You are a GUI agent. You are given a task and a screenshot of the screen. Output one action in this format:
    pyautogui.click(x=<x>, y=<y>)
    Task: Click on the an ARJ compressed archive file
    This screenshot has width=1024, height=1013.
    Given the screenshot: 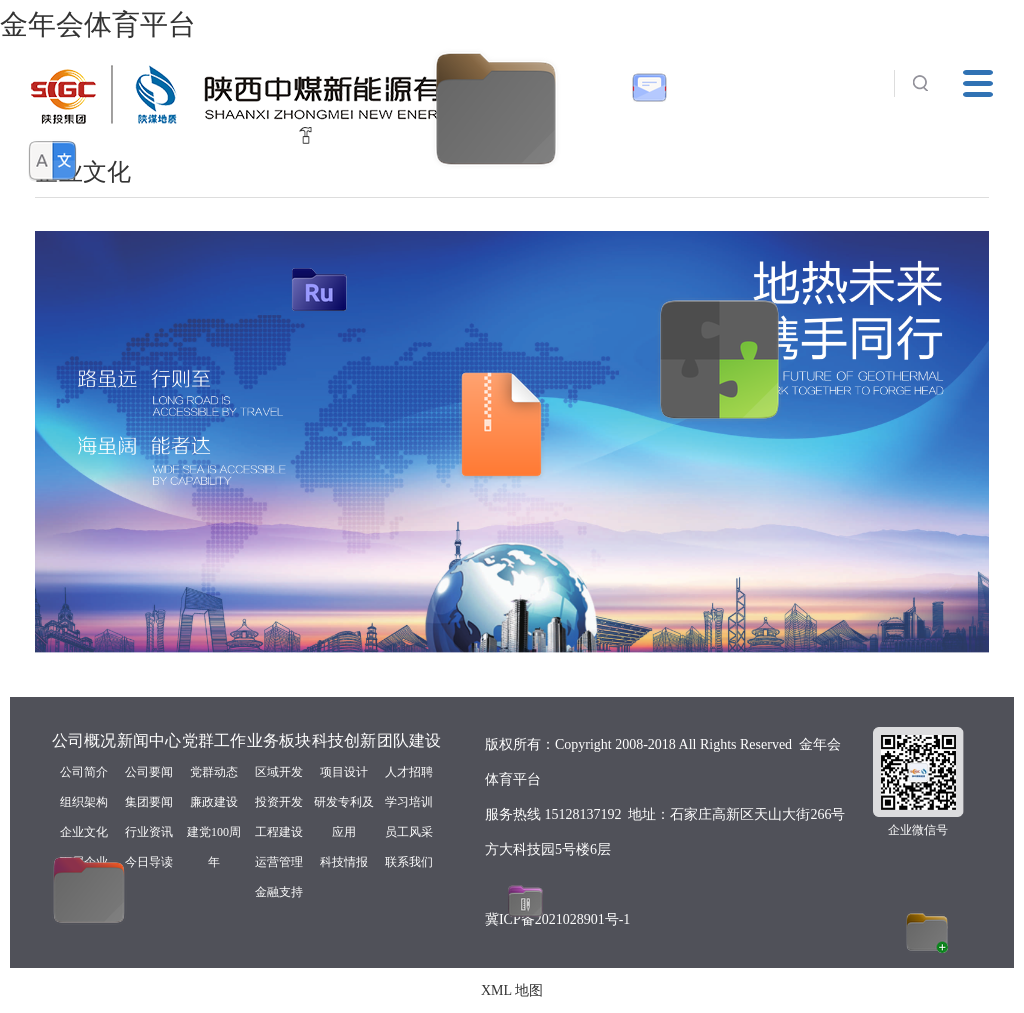 What is the action you would take?
    pyautogui.click(x=501, y=426)
    